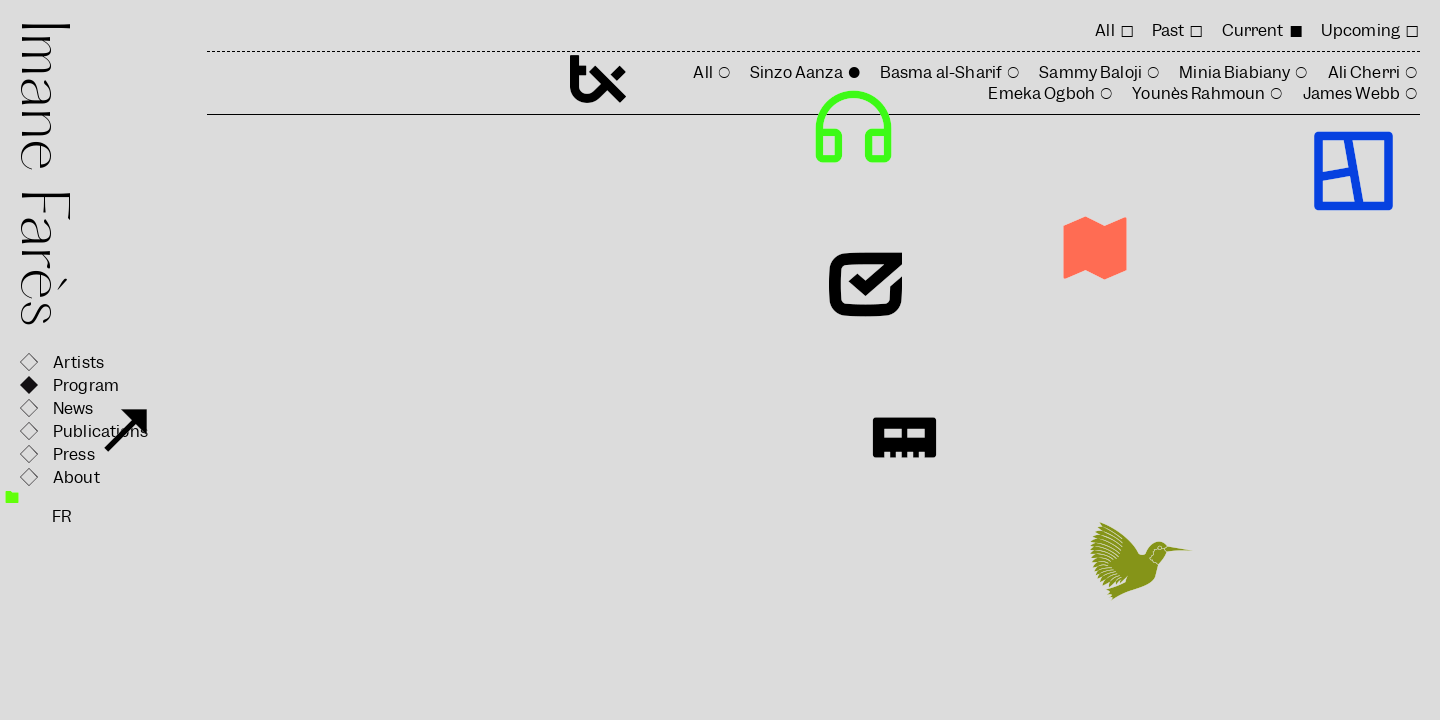  I want to click on open map view, so click(1095, 248).